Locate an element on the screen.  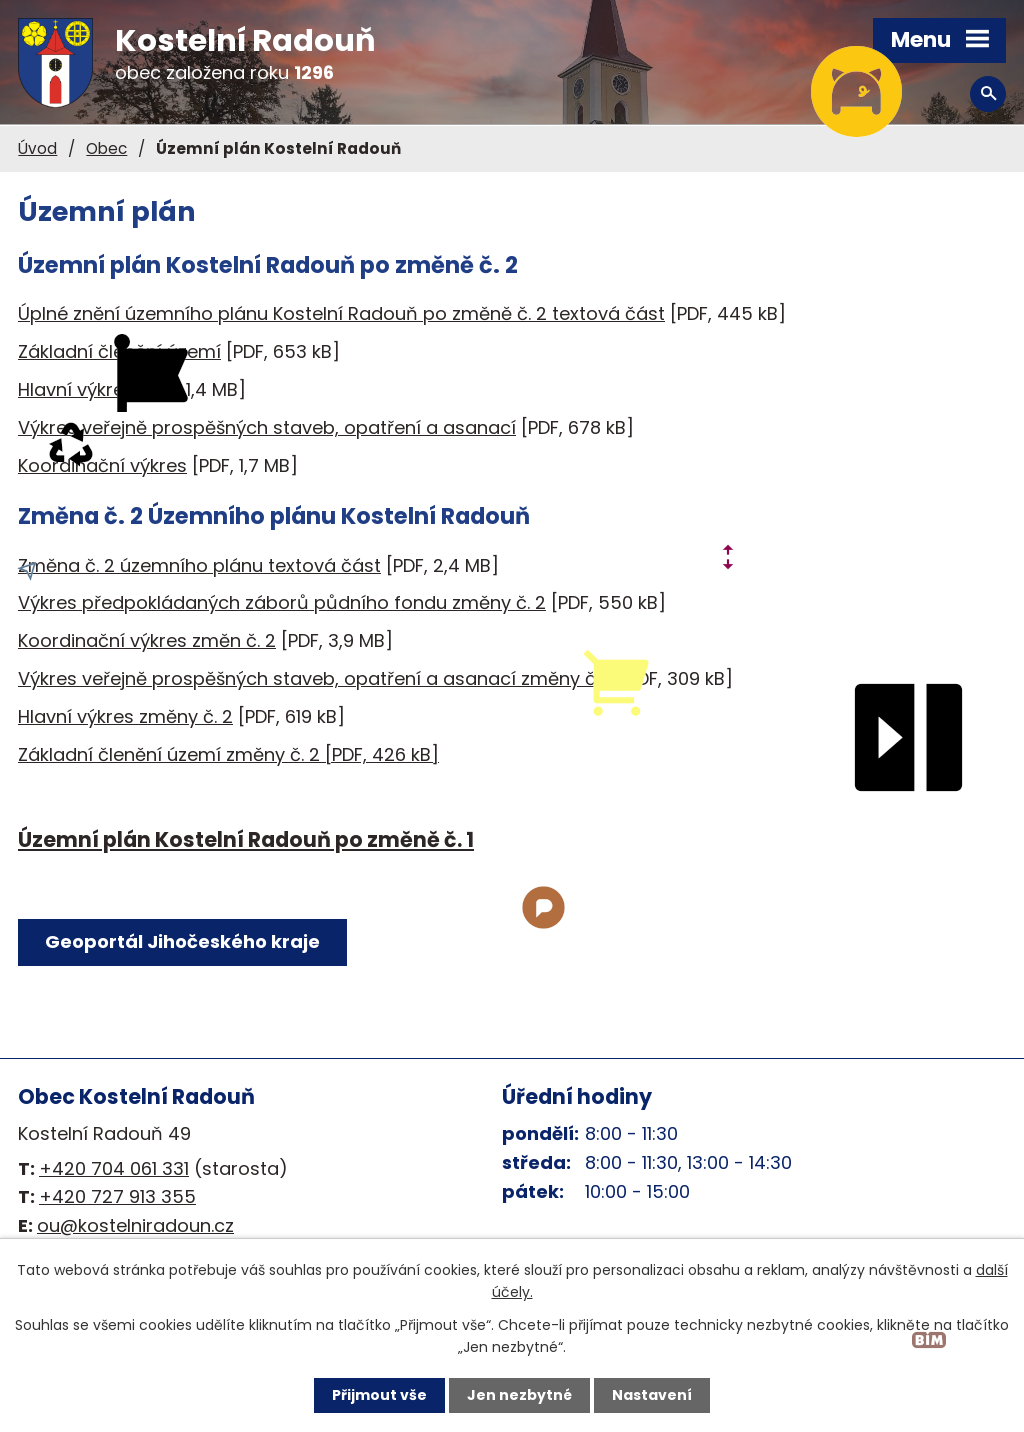
open the BIM store app is located at coordinates (929, 1340).